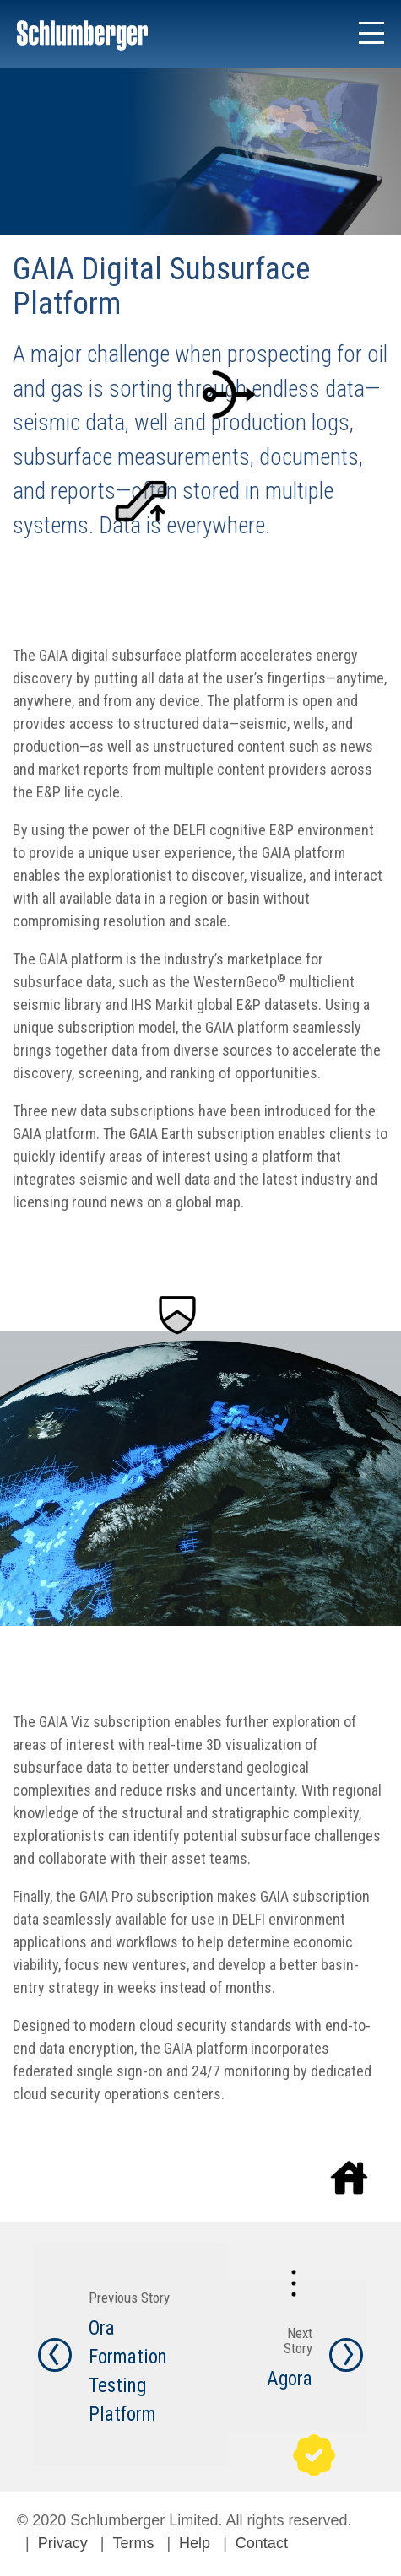 The height and width of the screenshot is (2576, 401). Describe the element at coordinates (314, 2455) in the screenshot. I see `verified account or official badge` at that location.